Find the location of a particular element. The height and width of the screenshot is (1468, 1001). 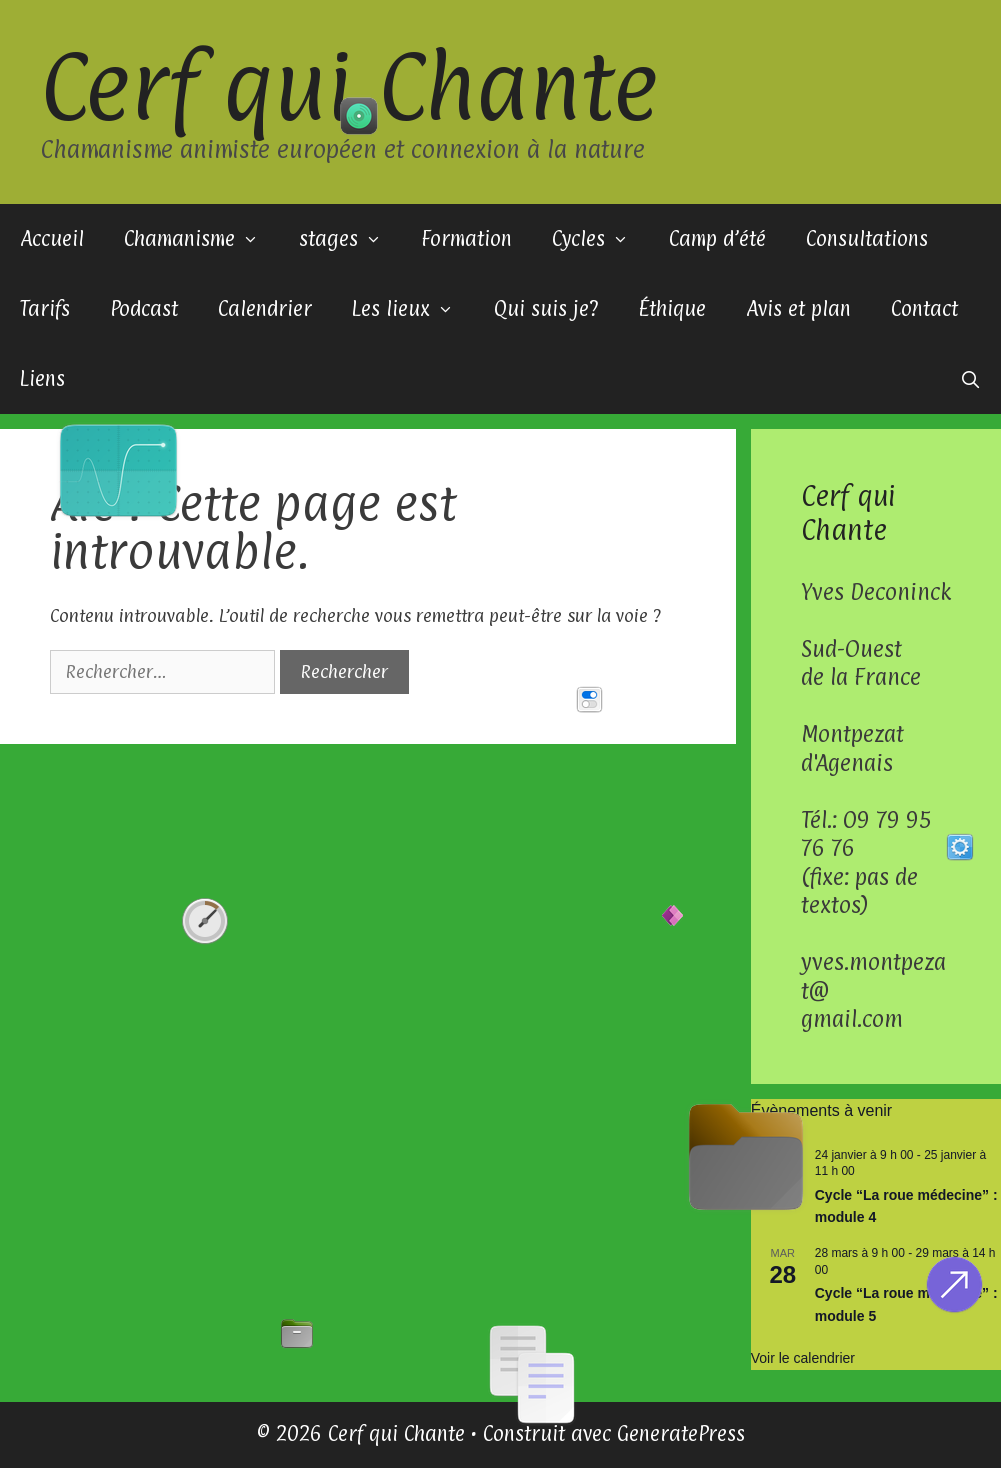

indicates a symbolic link or shortcut to another file is located at coordinates (954, 1284).